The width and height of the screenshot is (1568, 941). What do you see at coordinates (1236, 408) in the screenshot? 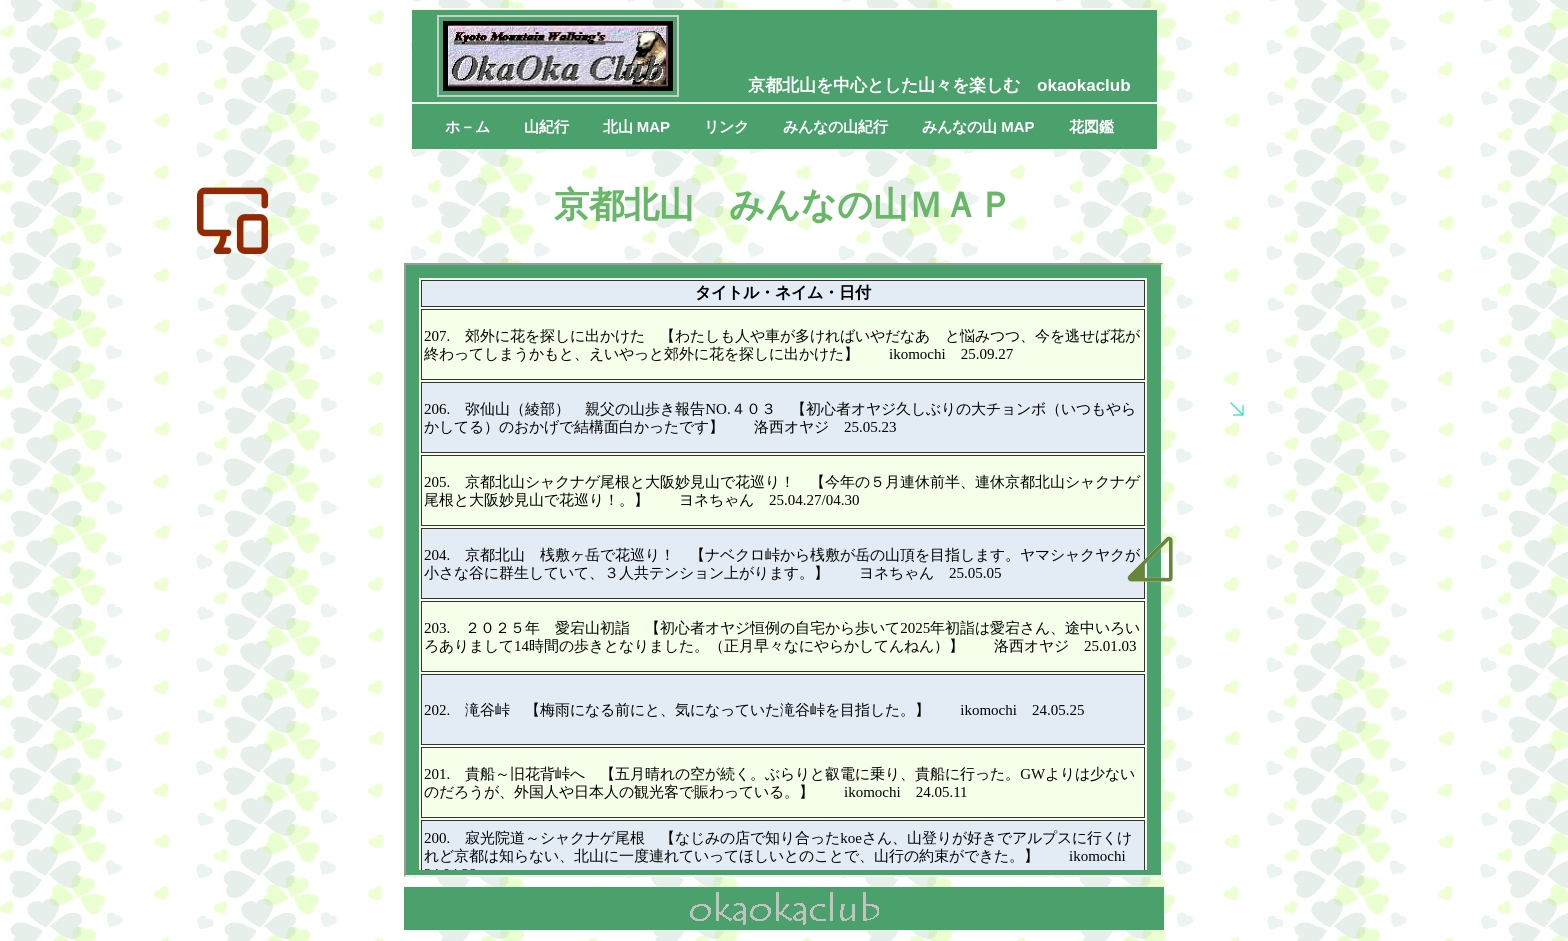
I see `navigate to the next item diagonally` at bounding box center [1236, 408].